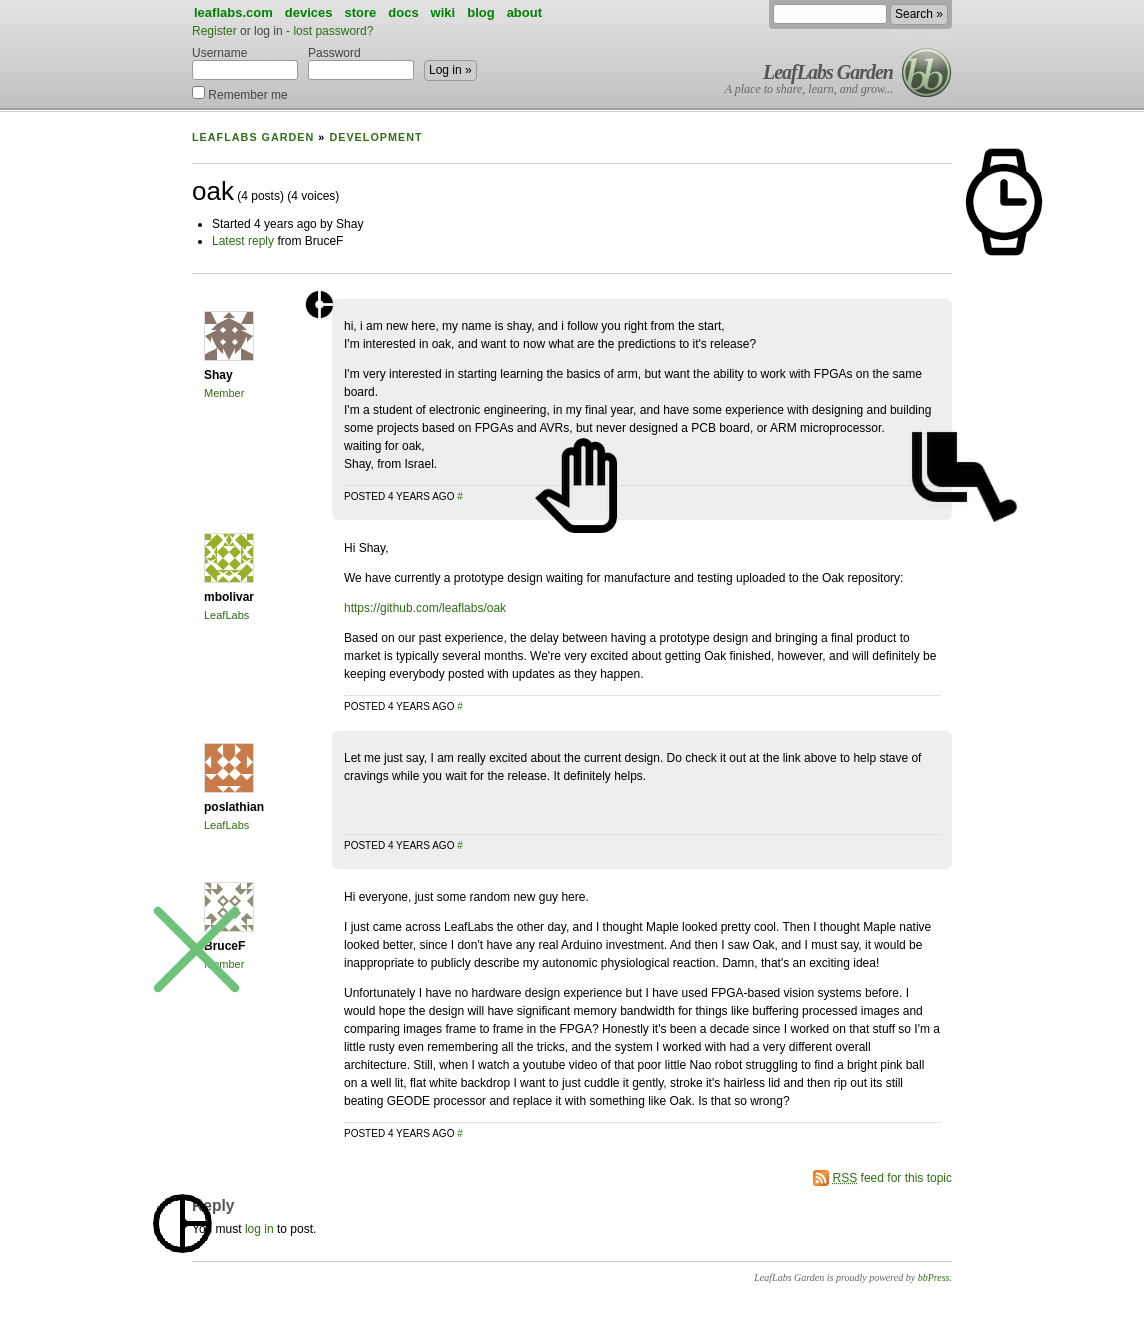  I want to click on stop or pause an action, so click(577, 485).